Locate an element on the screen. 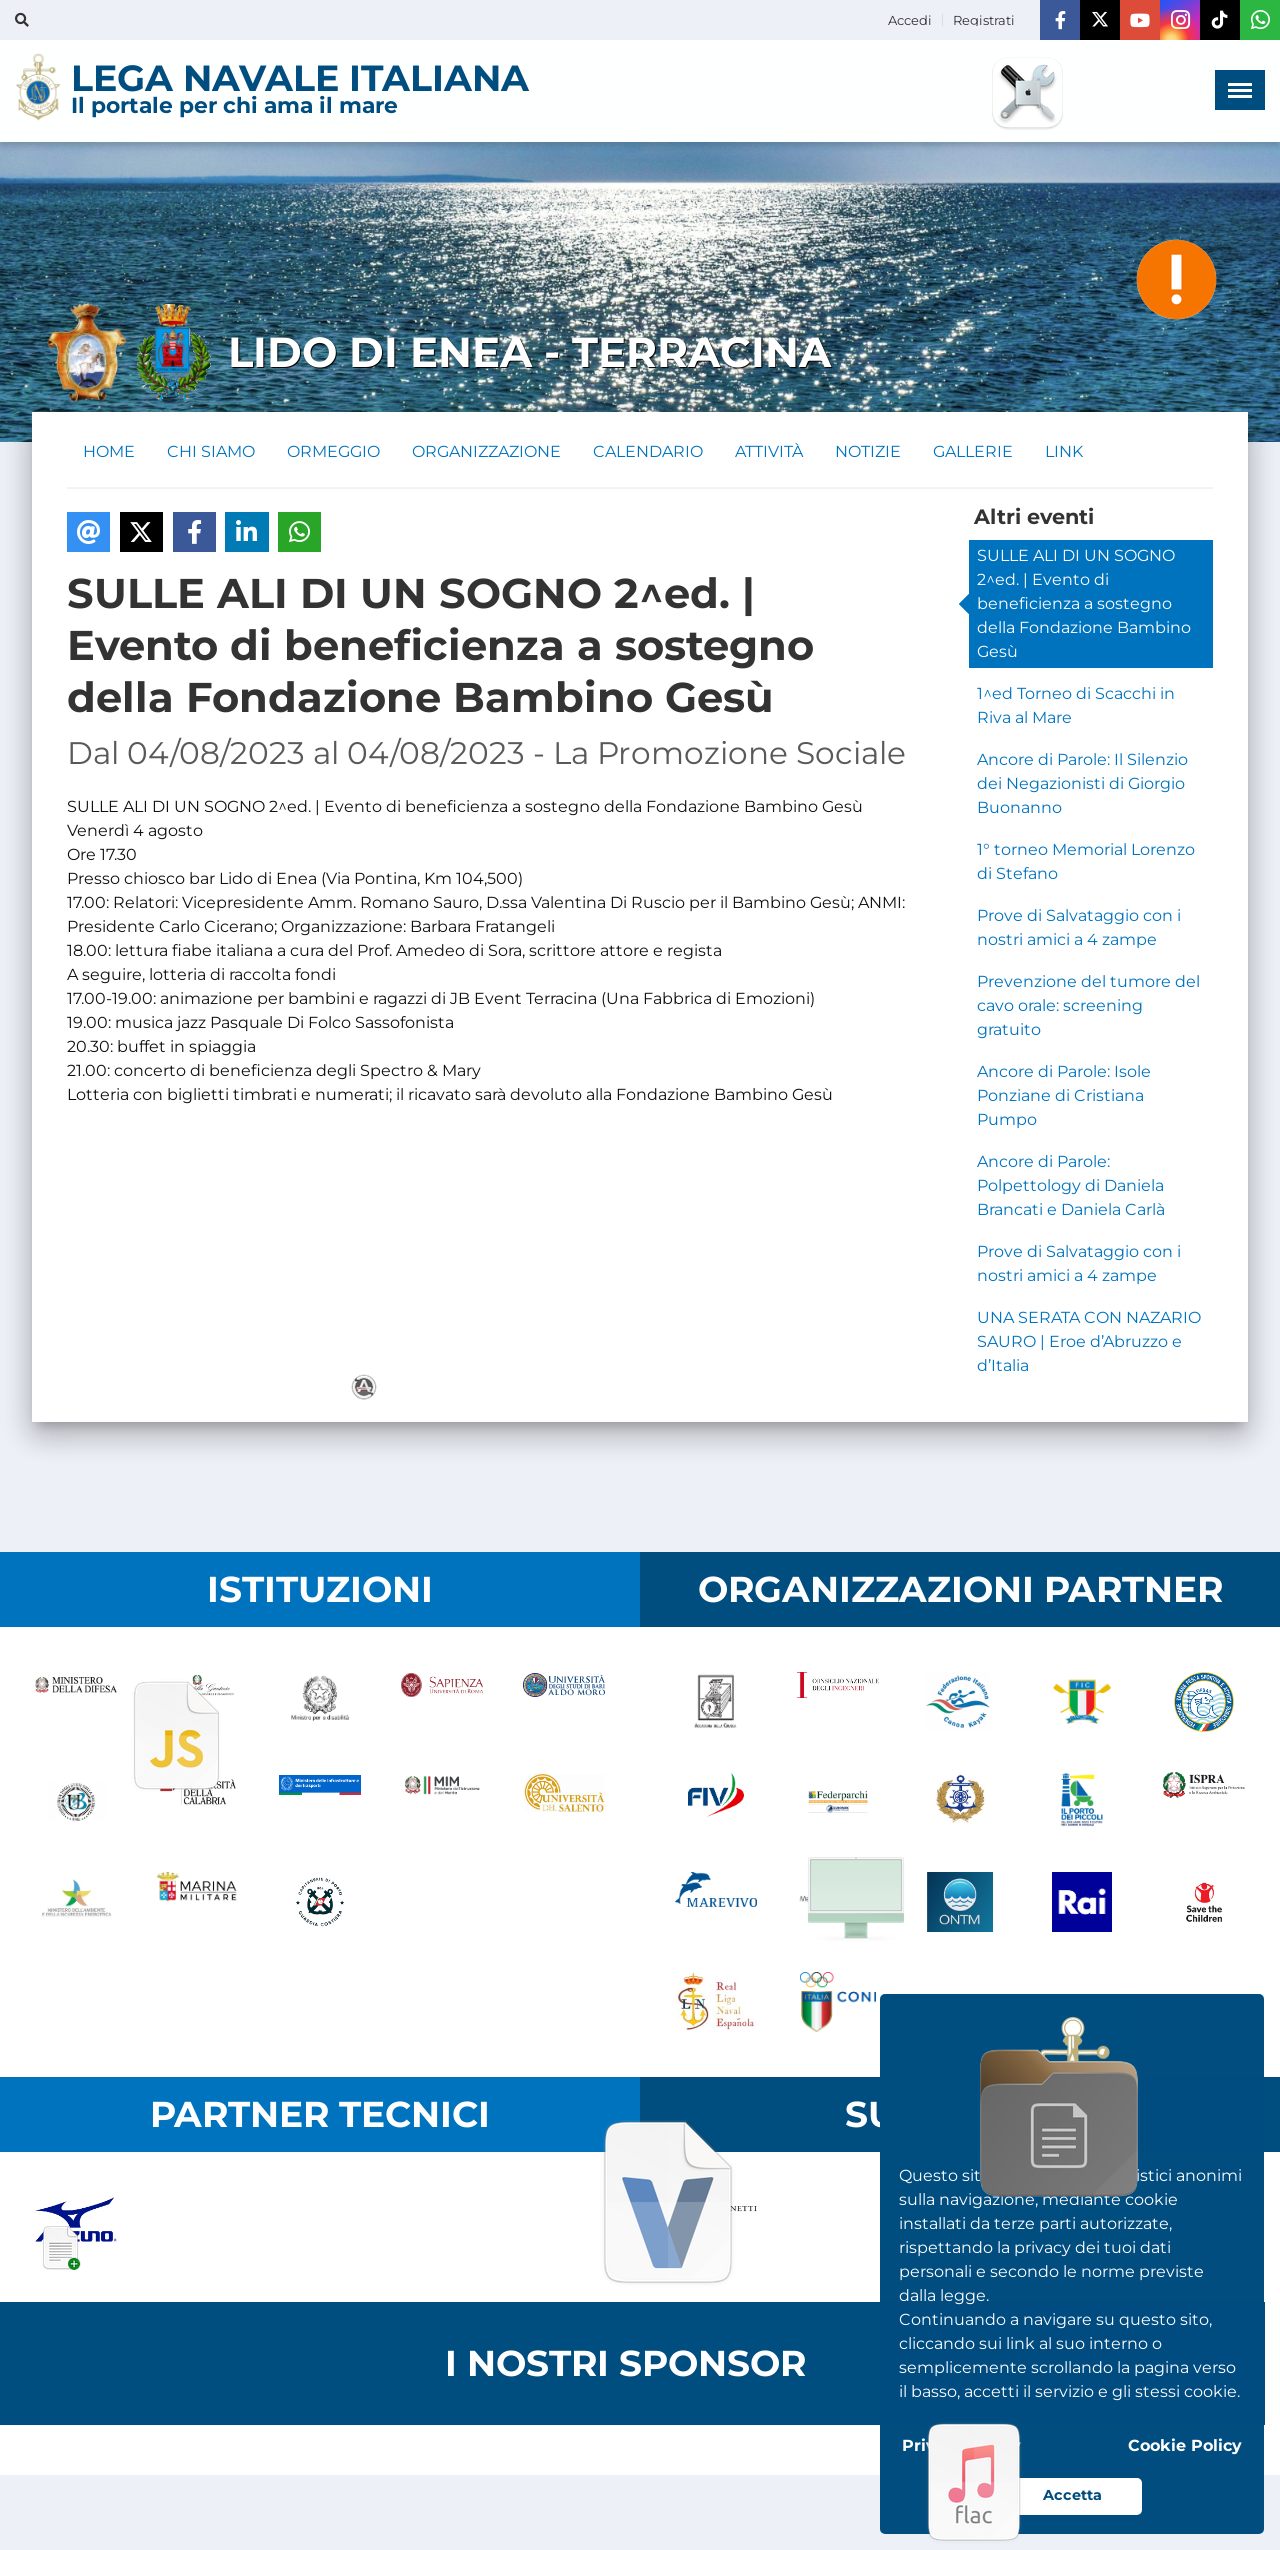 The width and height of the screenshot is (1280, 2550). a javascript source code file is located at coordinates (176, 1735).